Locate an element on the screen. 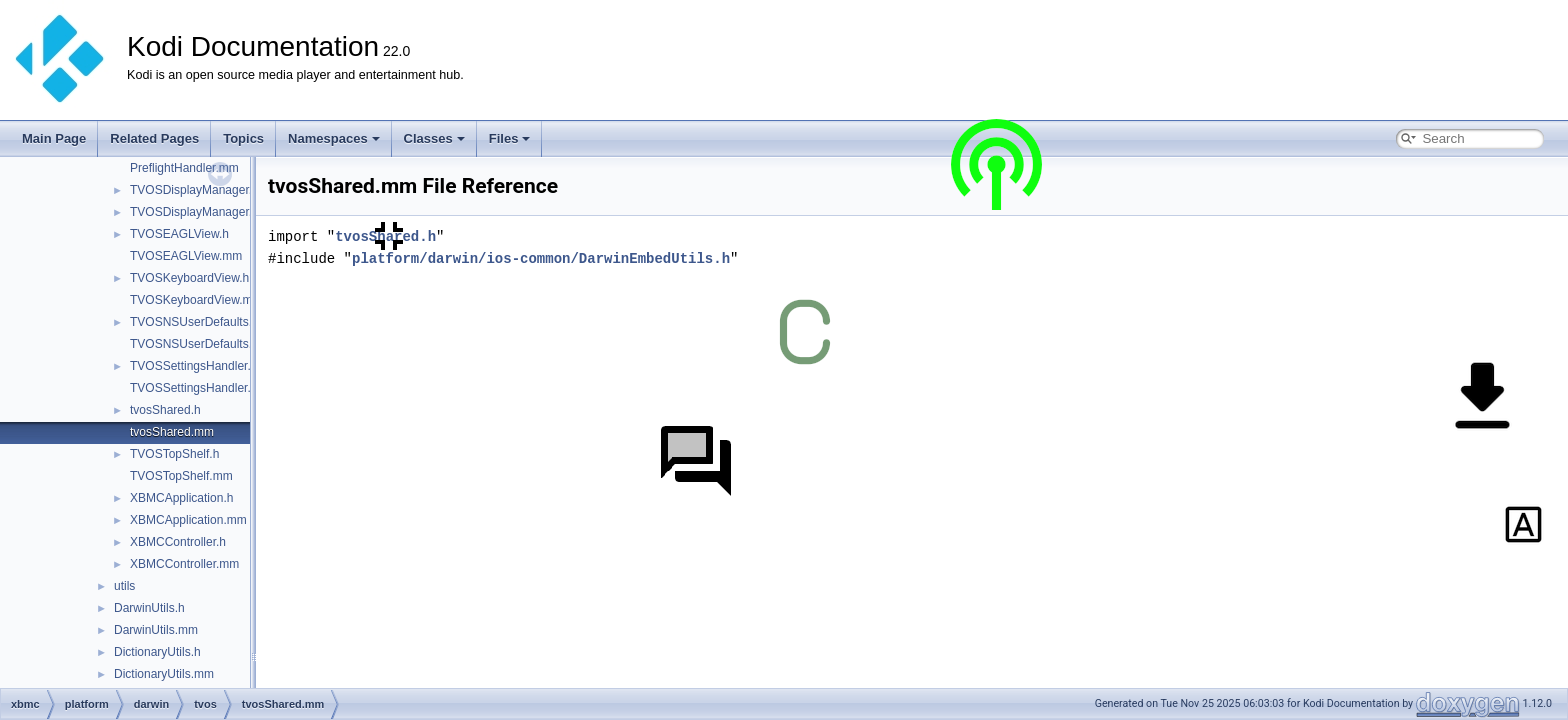 This screenshot has width=1568, height=720. exit fullscreen mode is located at coordinates (389, 236).